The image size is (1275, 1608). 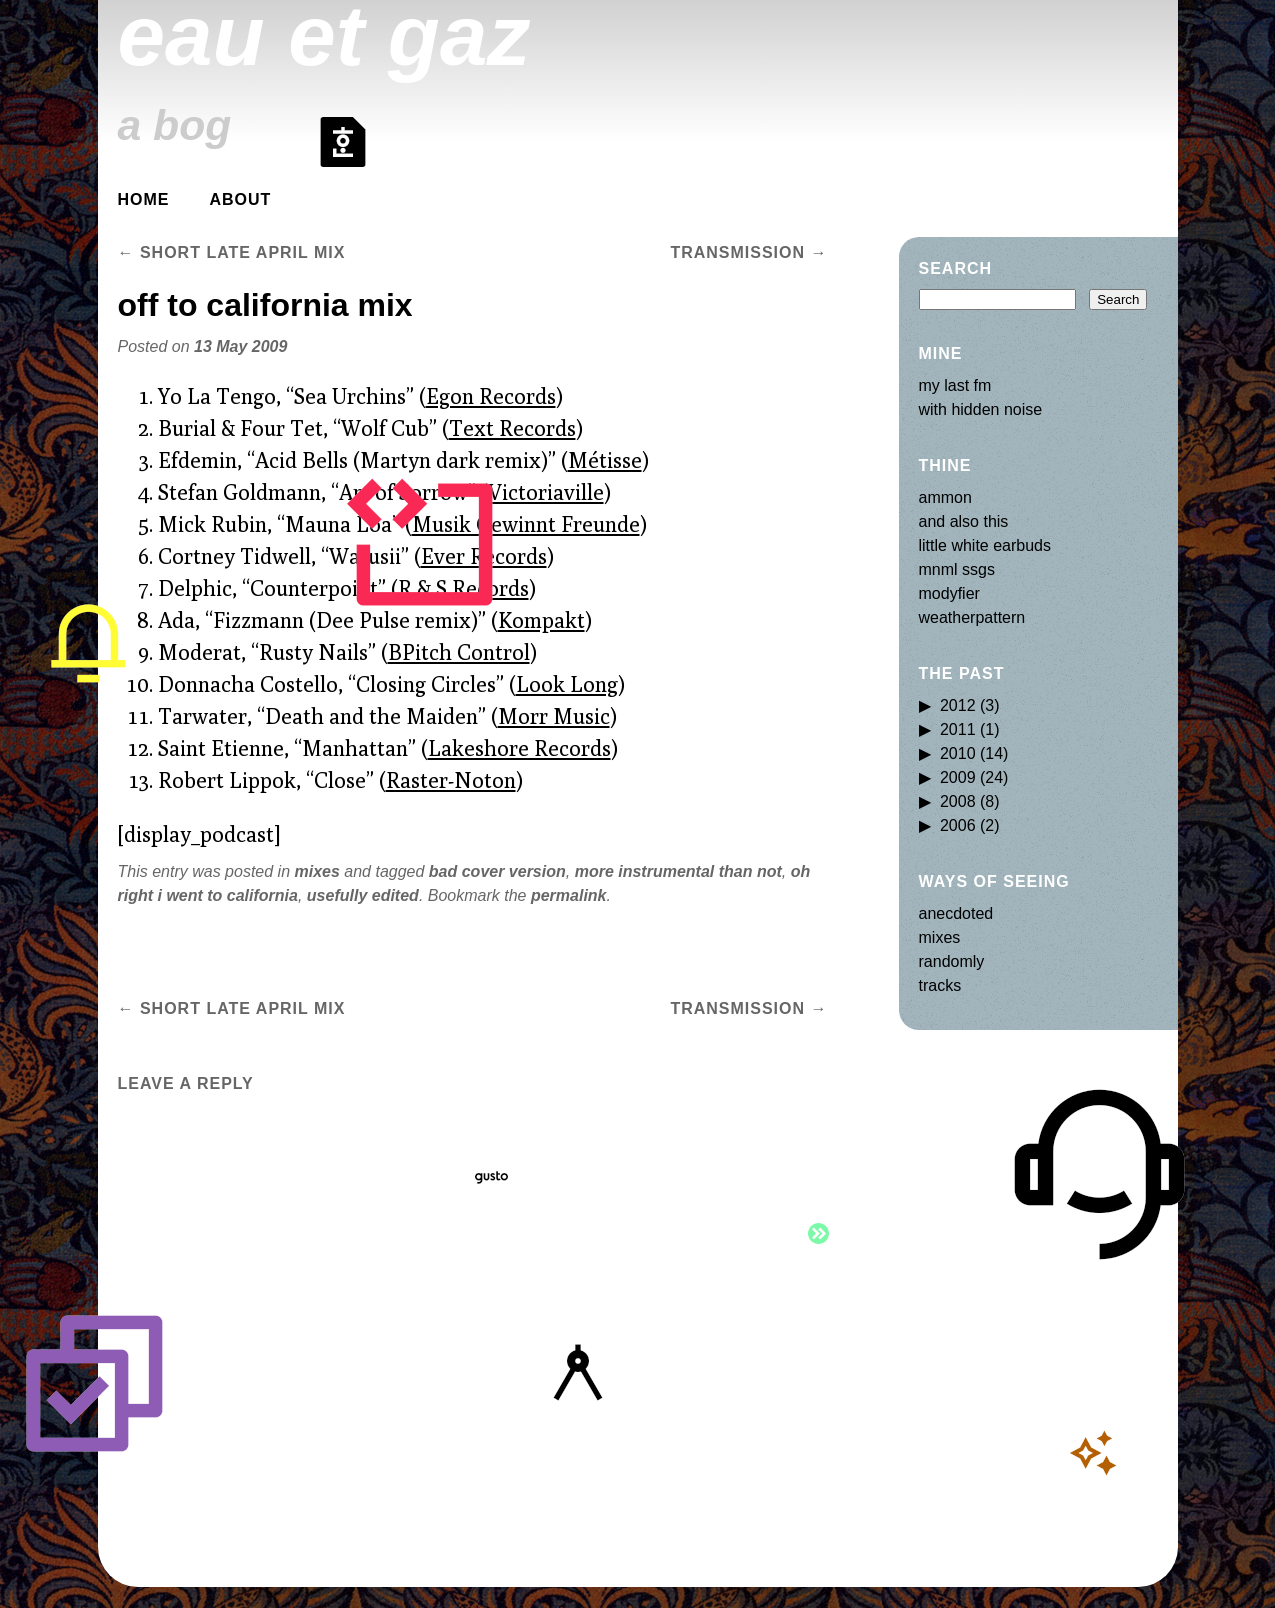 What do you see at coordinates (818, 1233) in the screenshot?
I see `esbuild JavaScript bundler logo` at bounding box center [818, 1233].